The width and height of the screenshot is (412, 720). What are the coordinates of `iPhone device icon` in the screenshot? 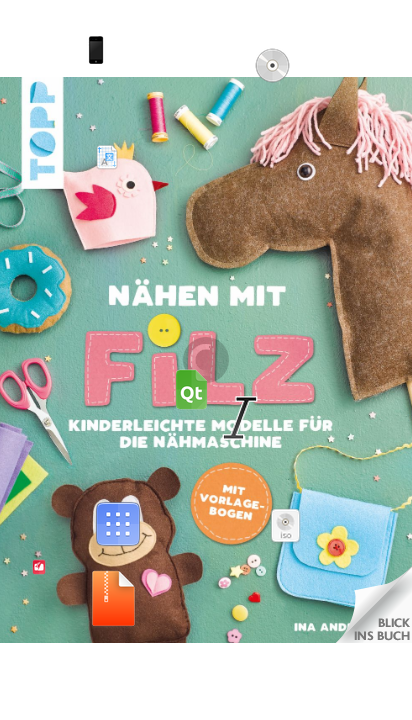 It's located at (96, 50).